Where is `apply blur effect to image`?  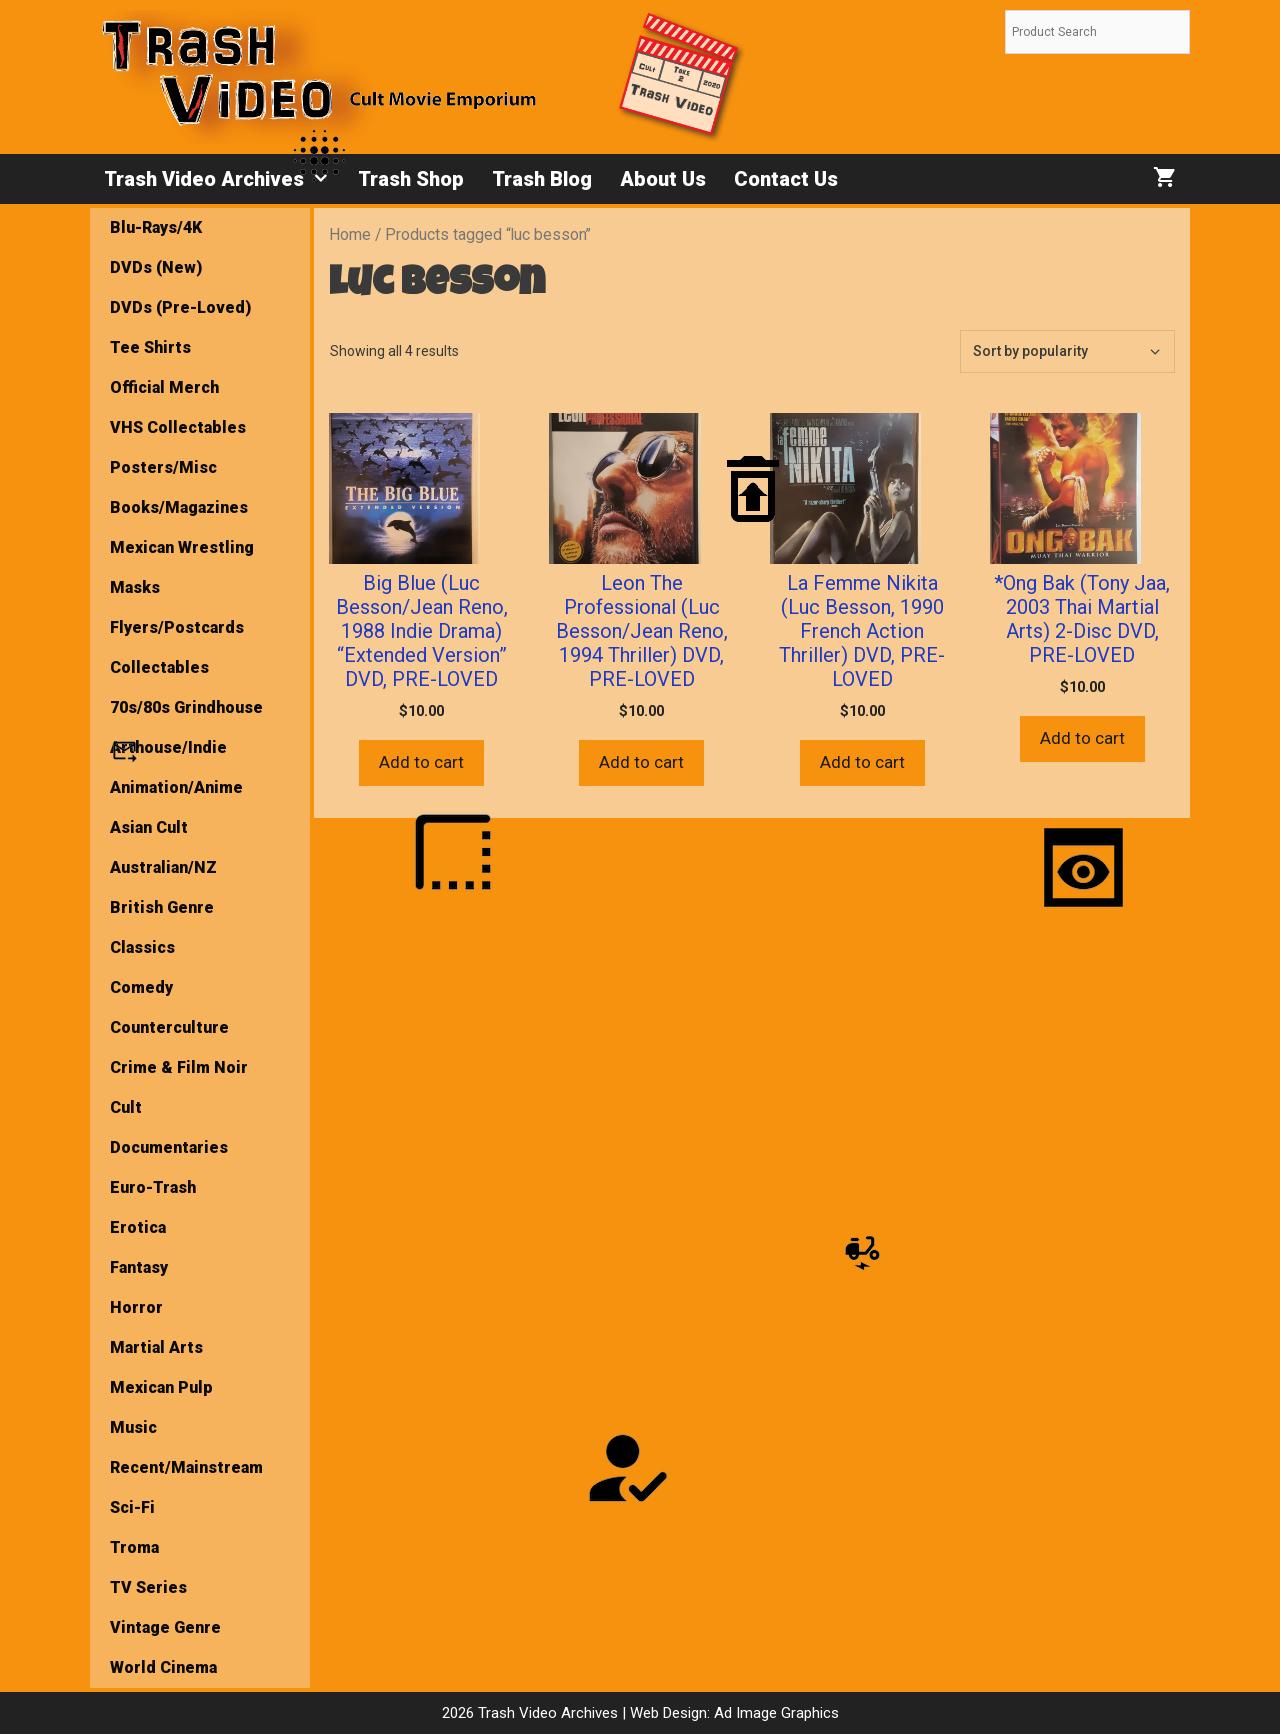
apply blur effect to image is located at coordinates (319, 155).